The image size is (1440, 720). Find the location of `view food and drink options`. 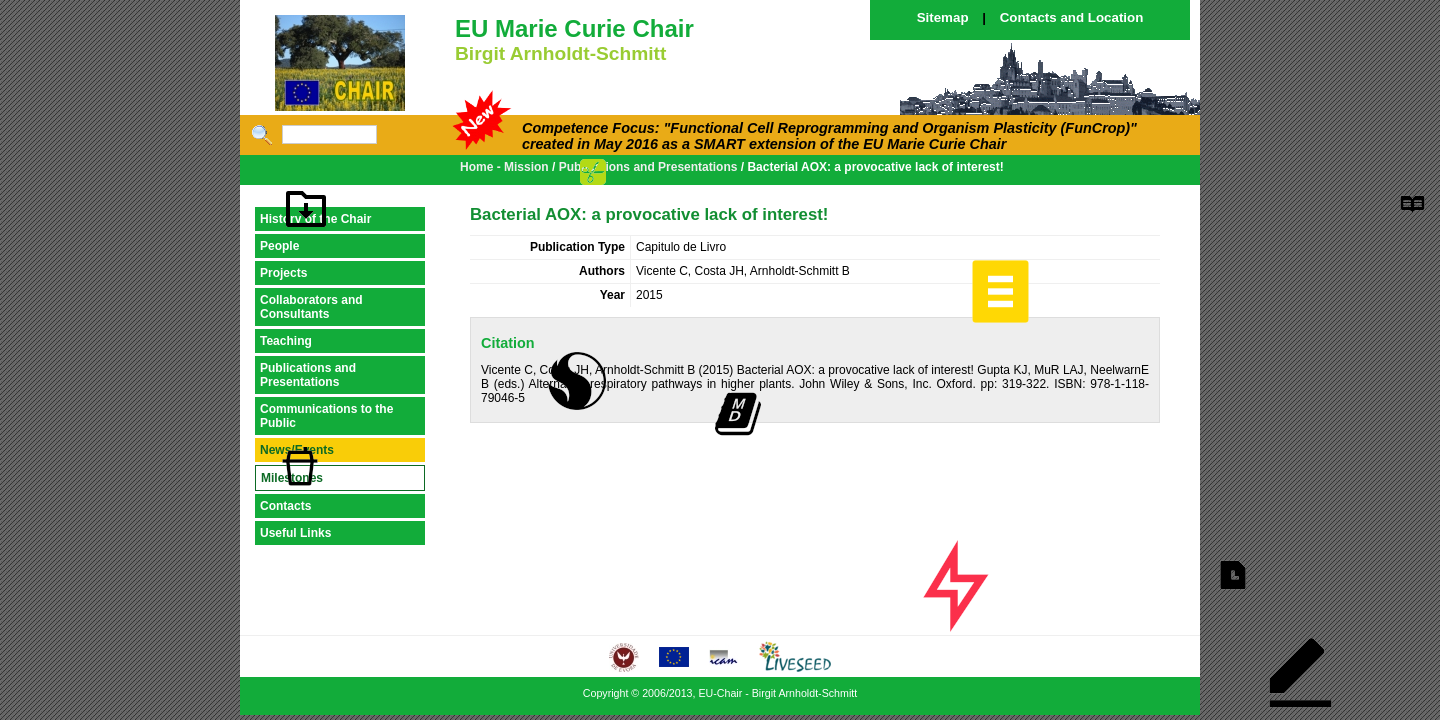

view food and drink options is located at coordinates (300, 468).